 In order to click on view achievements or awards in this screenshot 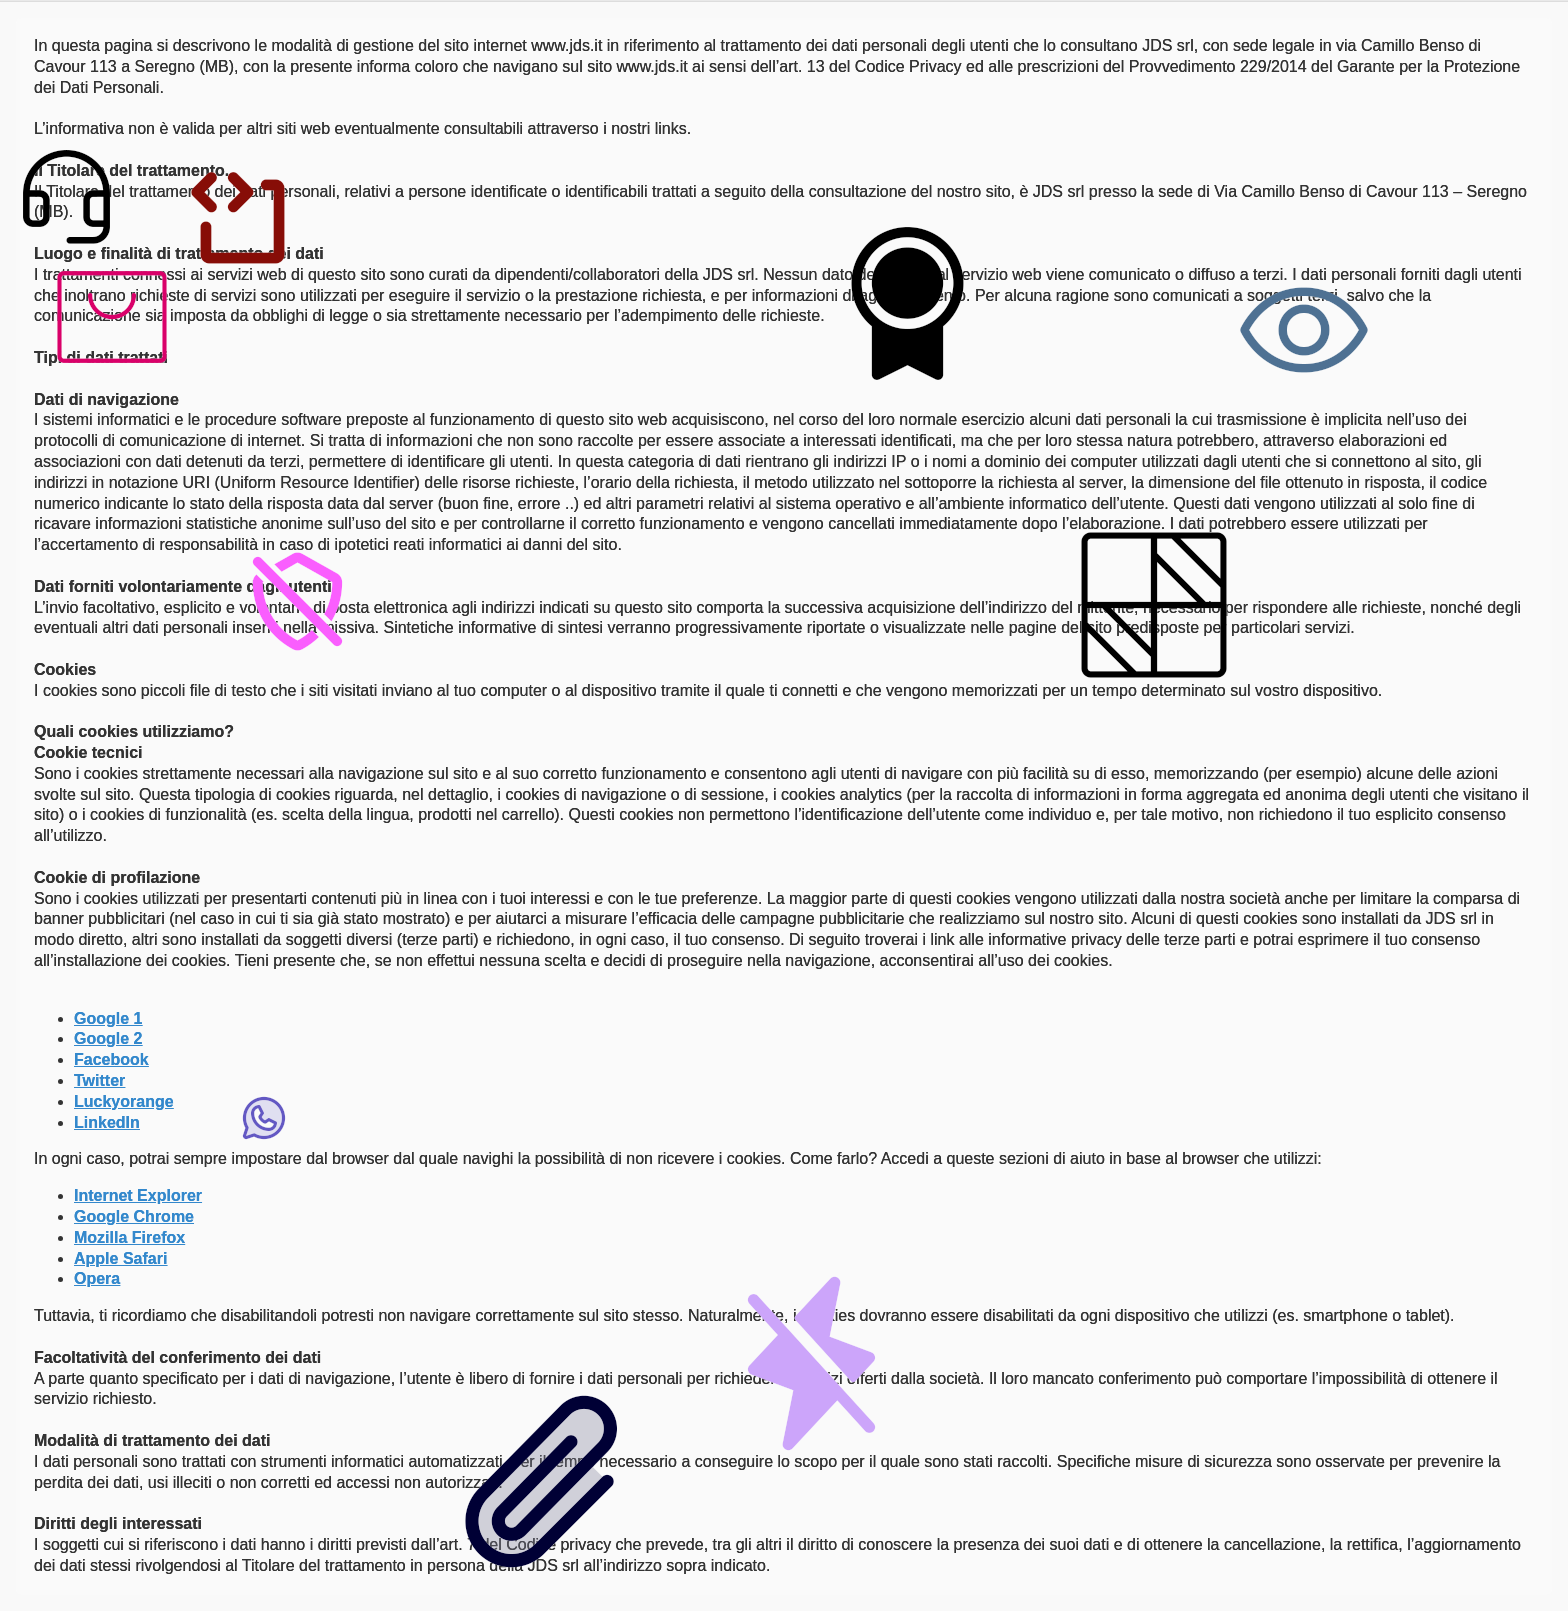, I will do `click(907, 303)`.